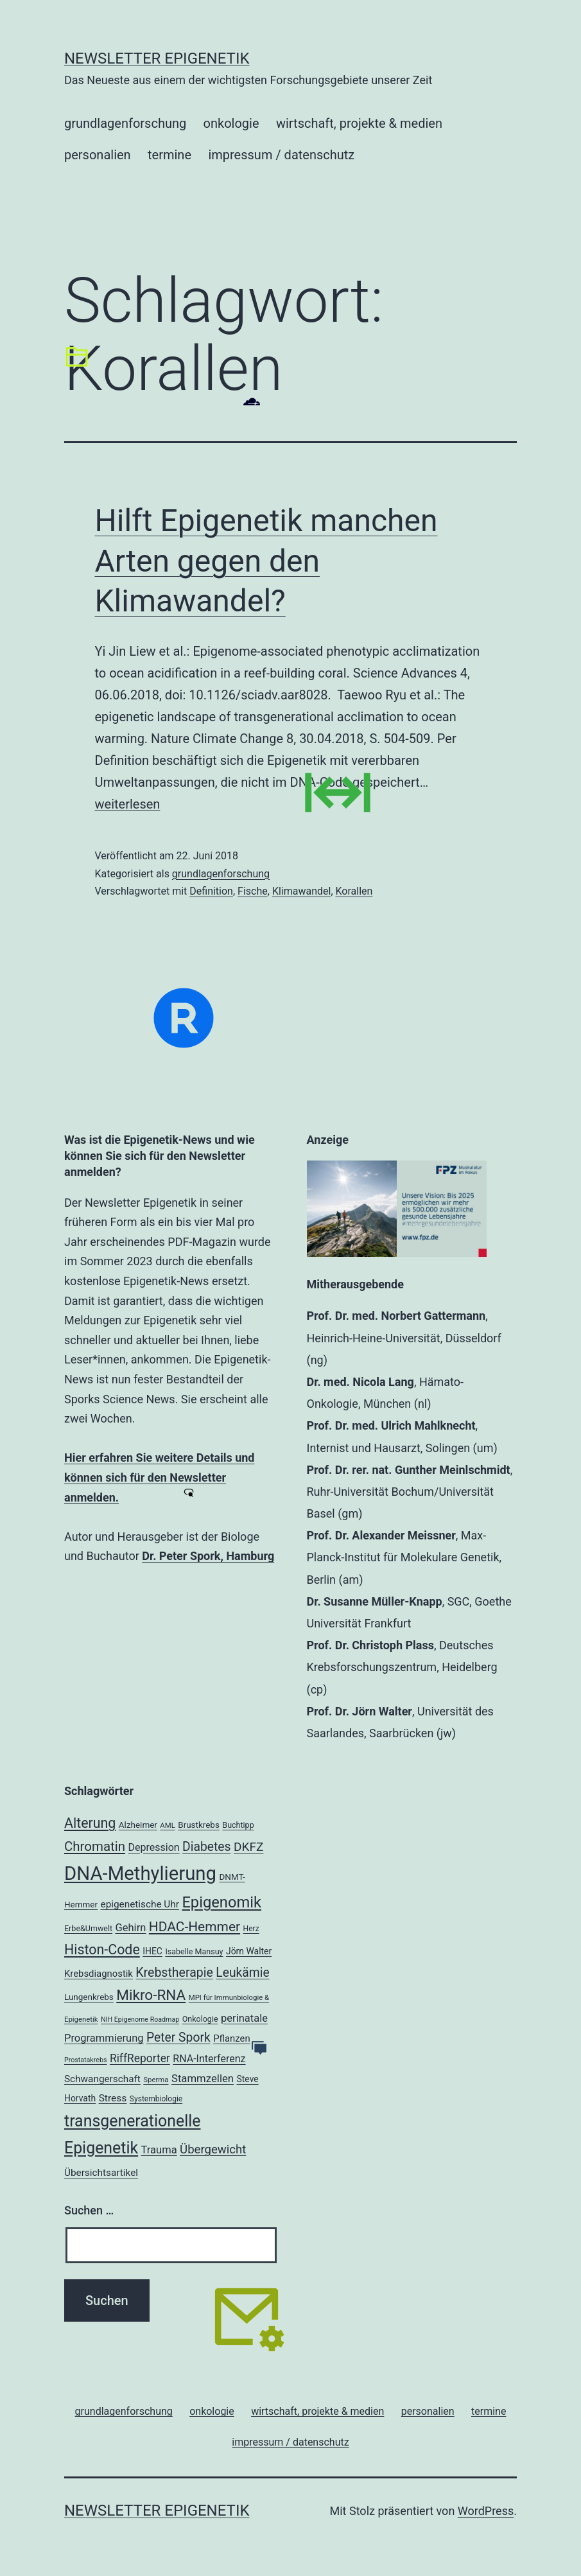  What do you see at coordinates (259, 2047) in the screenshot?
I see `start a discussion or group conversation` at bounding box center [259, 2047].